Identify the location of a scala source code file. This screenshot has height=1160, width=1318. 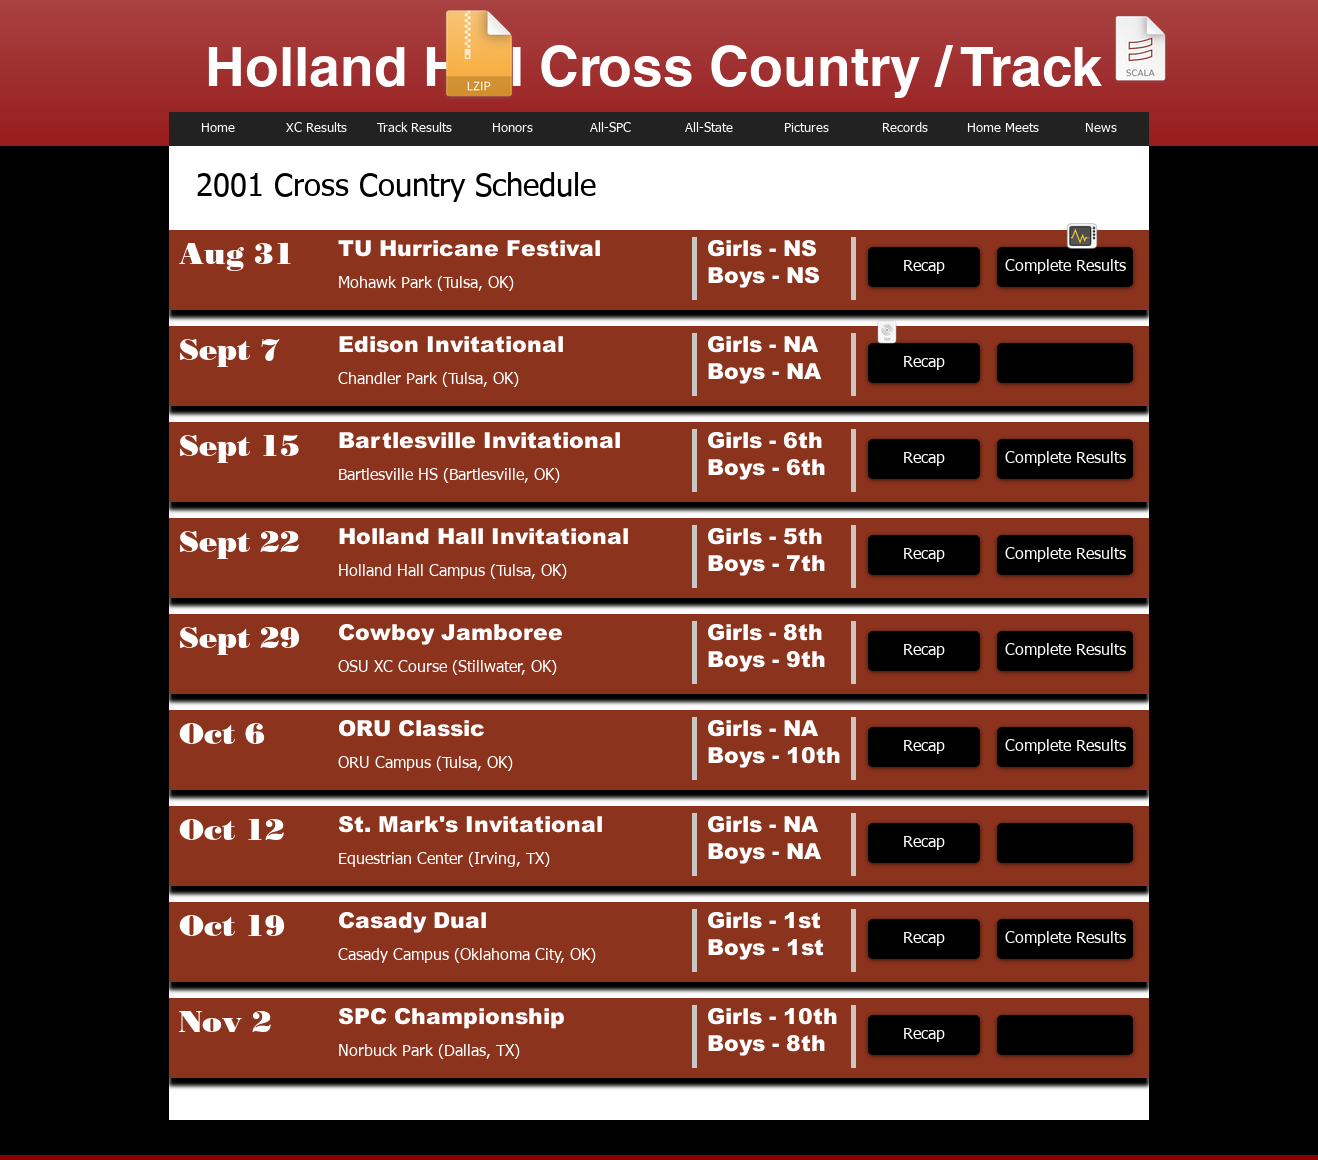
(1140, 49).